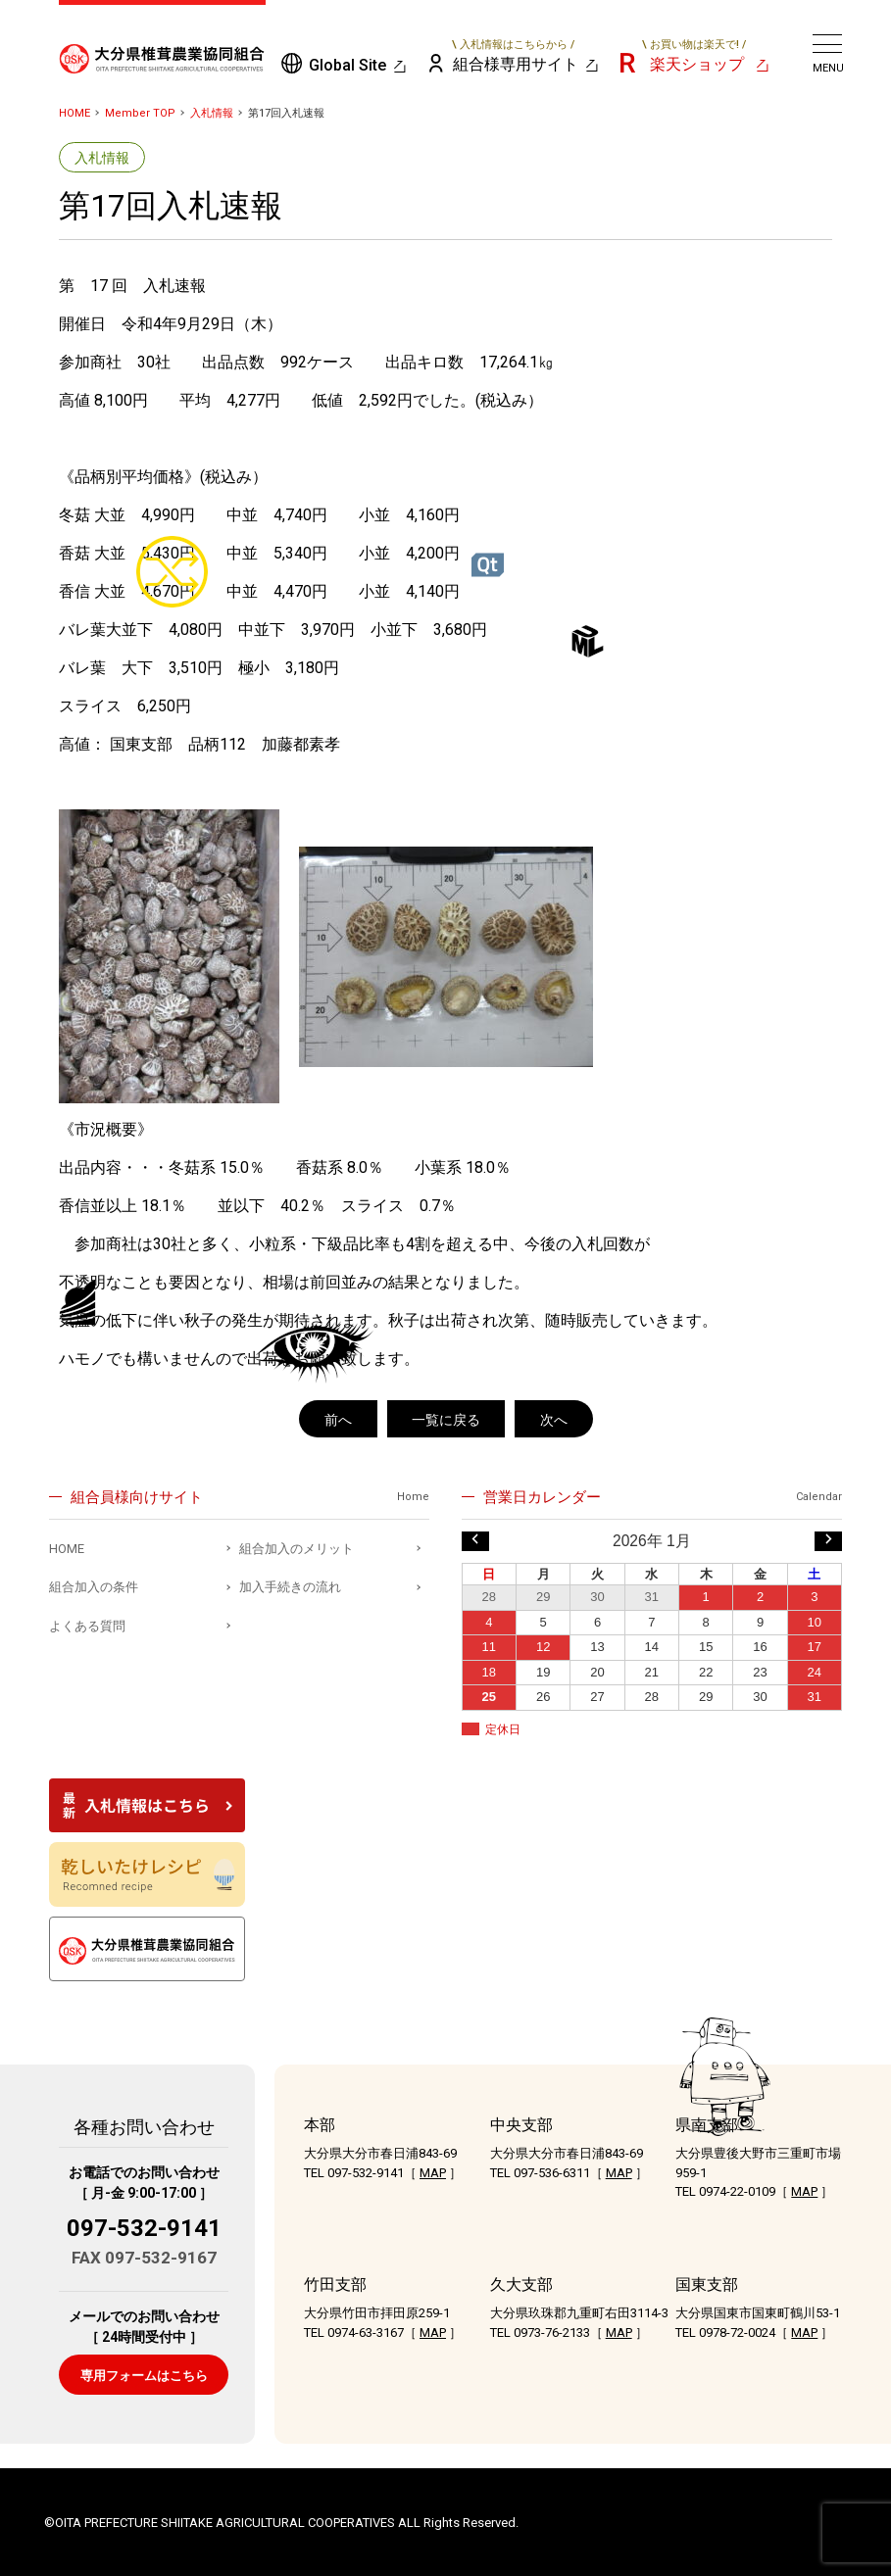  What do you see at coordinates (172, 571) in the screenshot?
I see `changedetection app logo` at bounding box center [172, 571].